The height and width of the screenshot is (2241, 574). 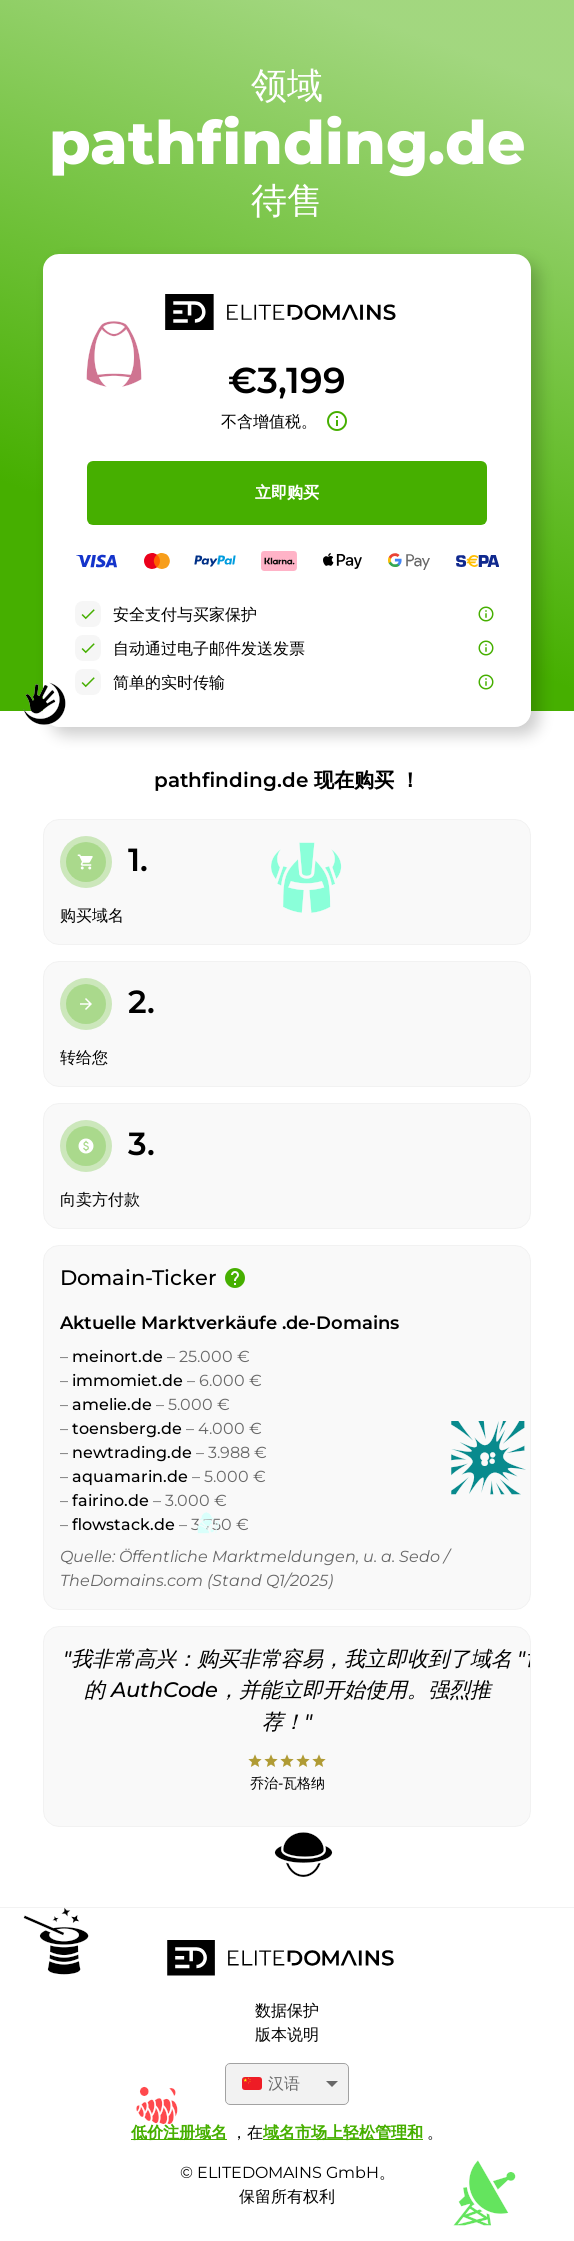 I want to click on equip a cloak or cape item, so click(x=114, y=354).